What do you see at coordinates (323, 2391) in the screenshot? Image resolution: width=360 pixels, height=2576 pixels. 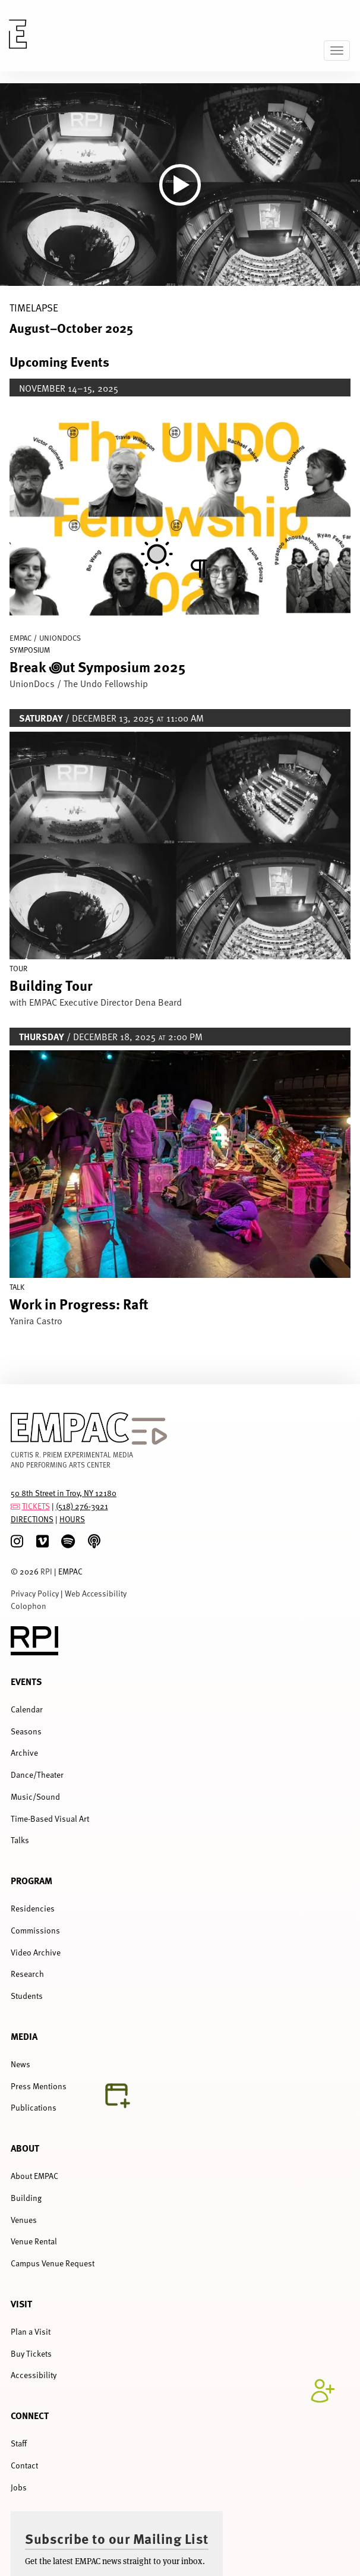 I see `add a new contact or friend` at bounding box center [323, 2391].